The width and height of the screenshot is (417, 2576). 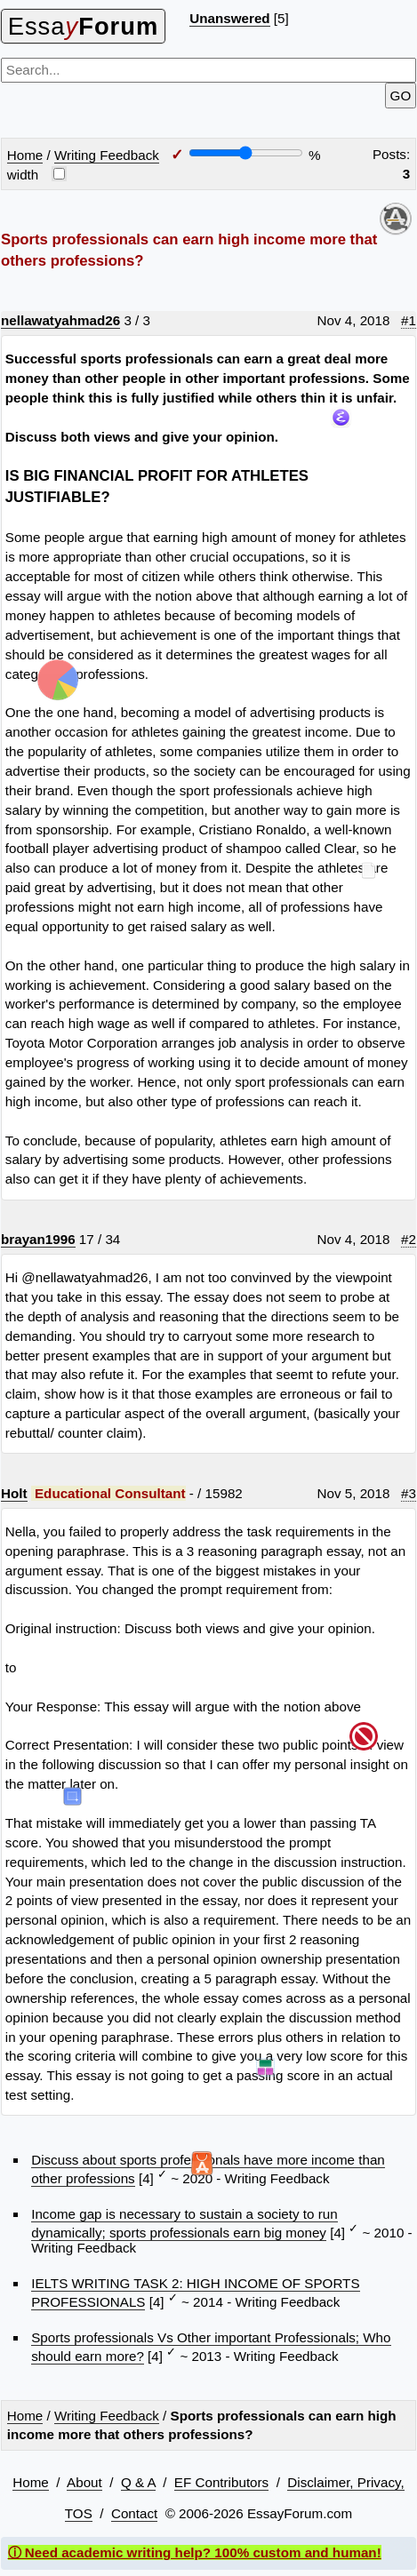 What do you see at coordinates (72, 1796) in the screenshot?
I see `take a screenshot` at bounding box center [72, 1796].